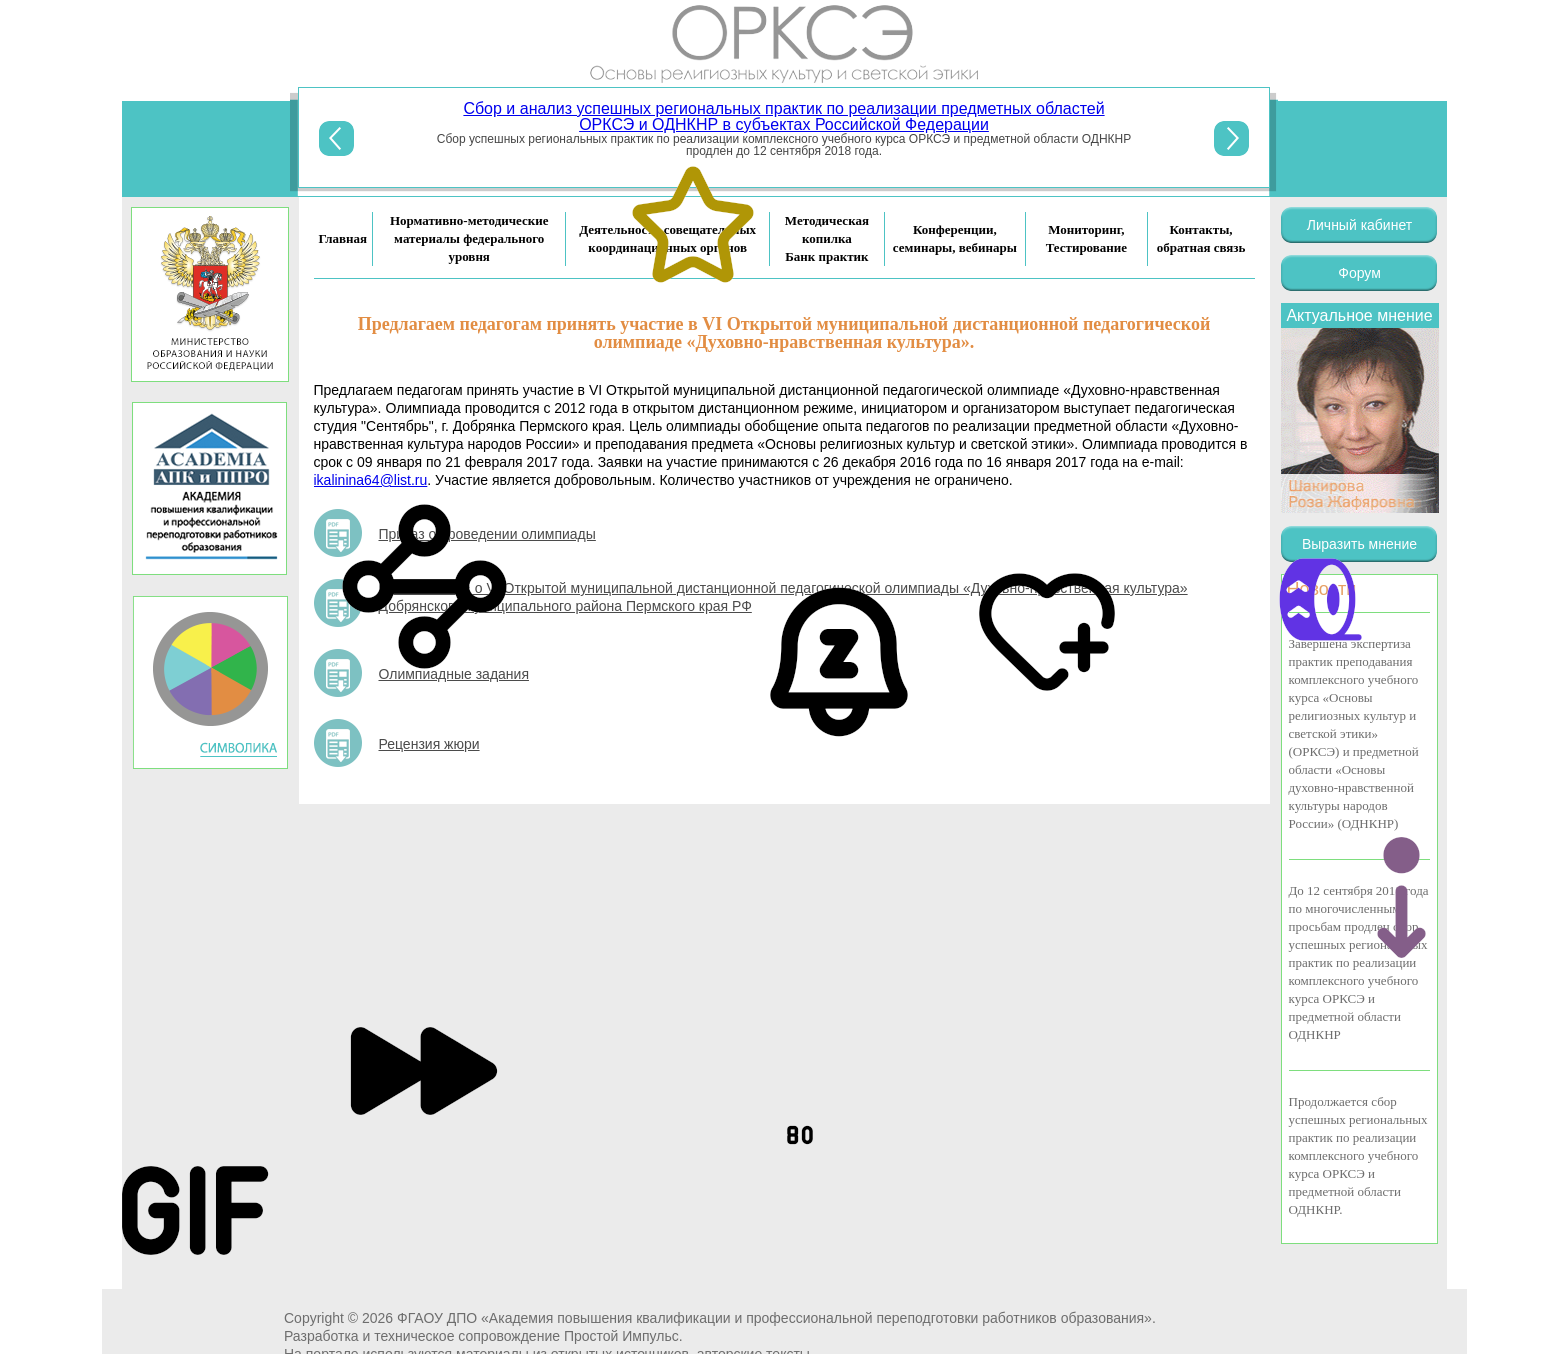  What do you see at coordinates (1401, 897) in the screenshot?
I see `move item down in a list` at bounding box center [1401, 897].